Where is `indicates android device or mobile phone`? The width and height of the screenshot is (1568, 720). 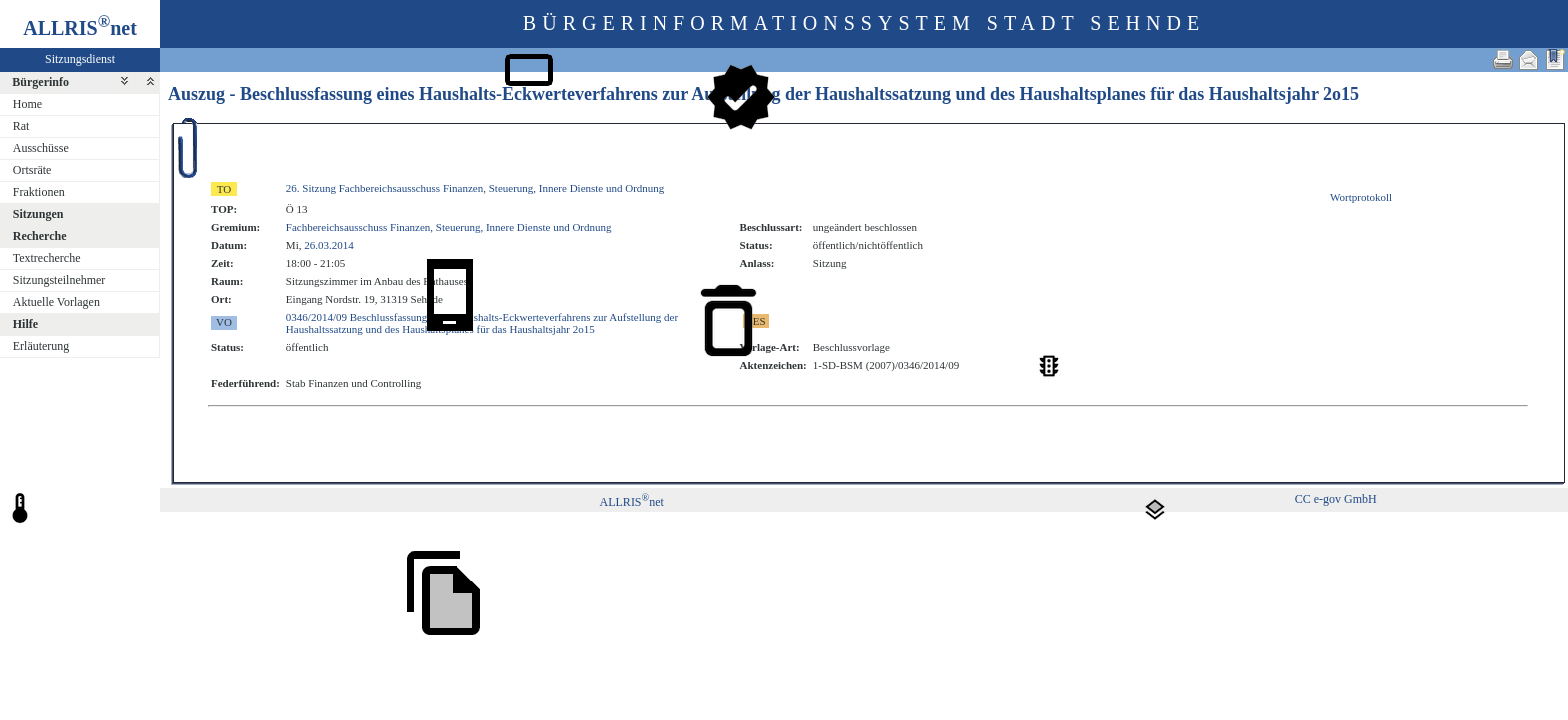 indicates android device or mobile phone is located at coordinates (450, 295).